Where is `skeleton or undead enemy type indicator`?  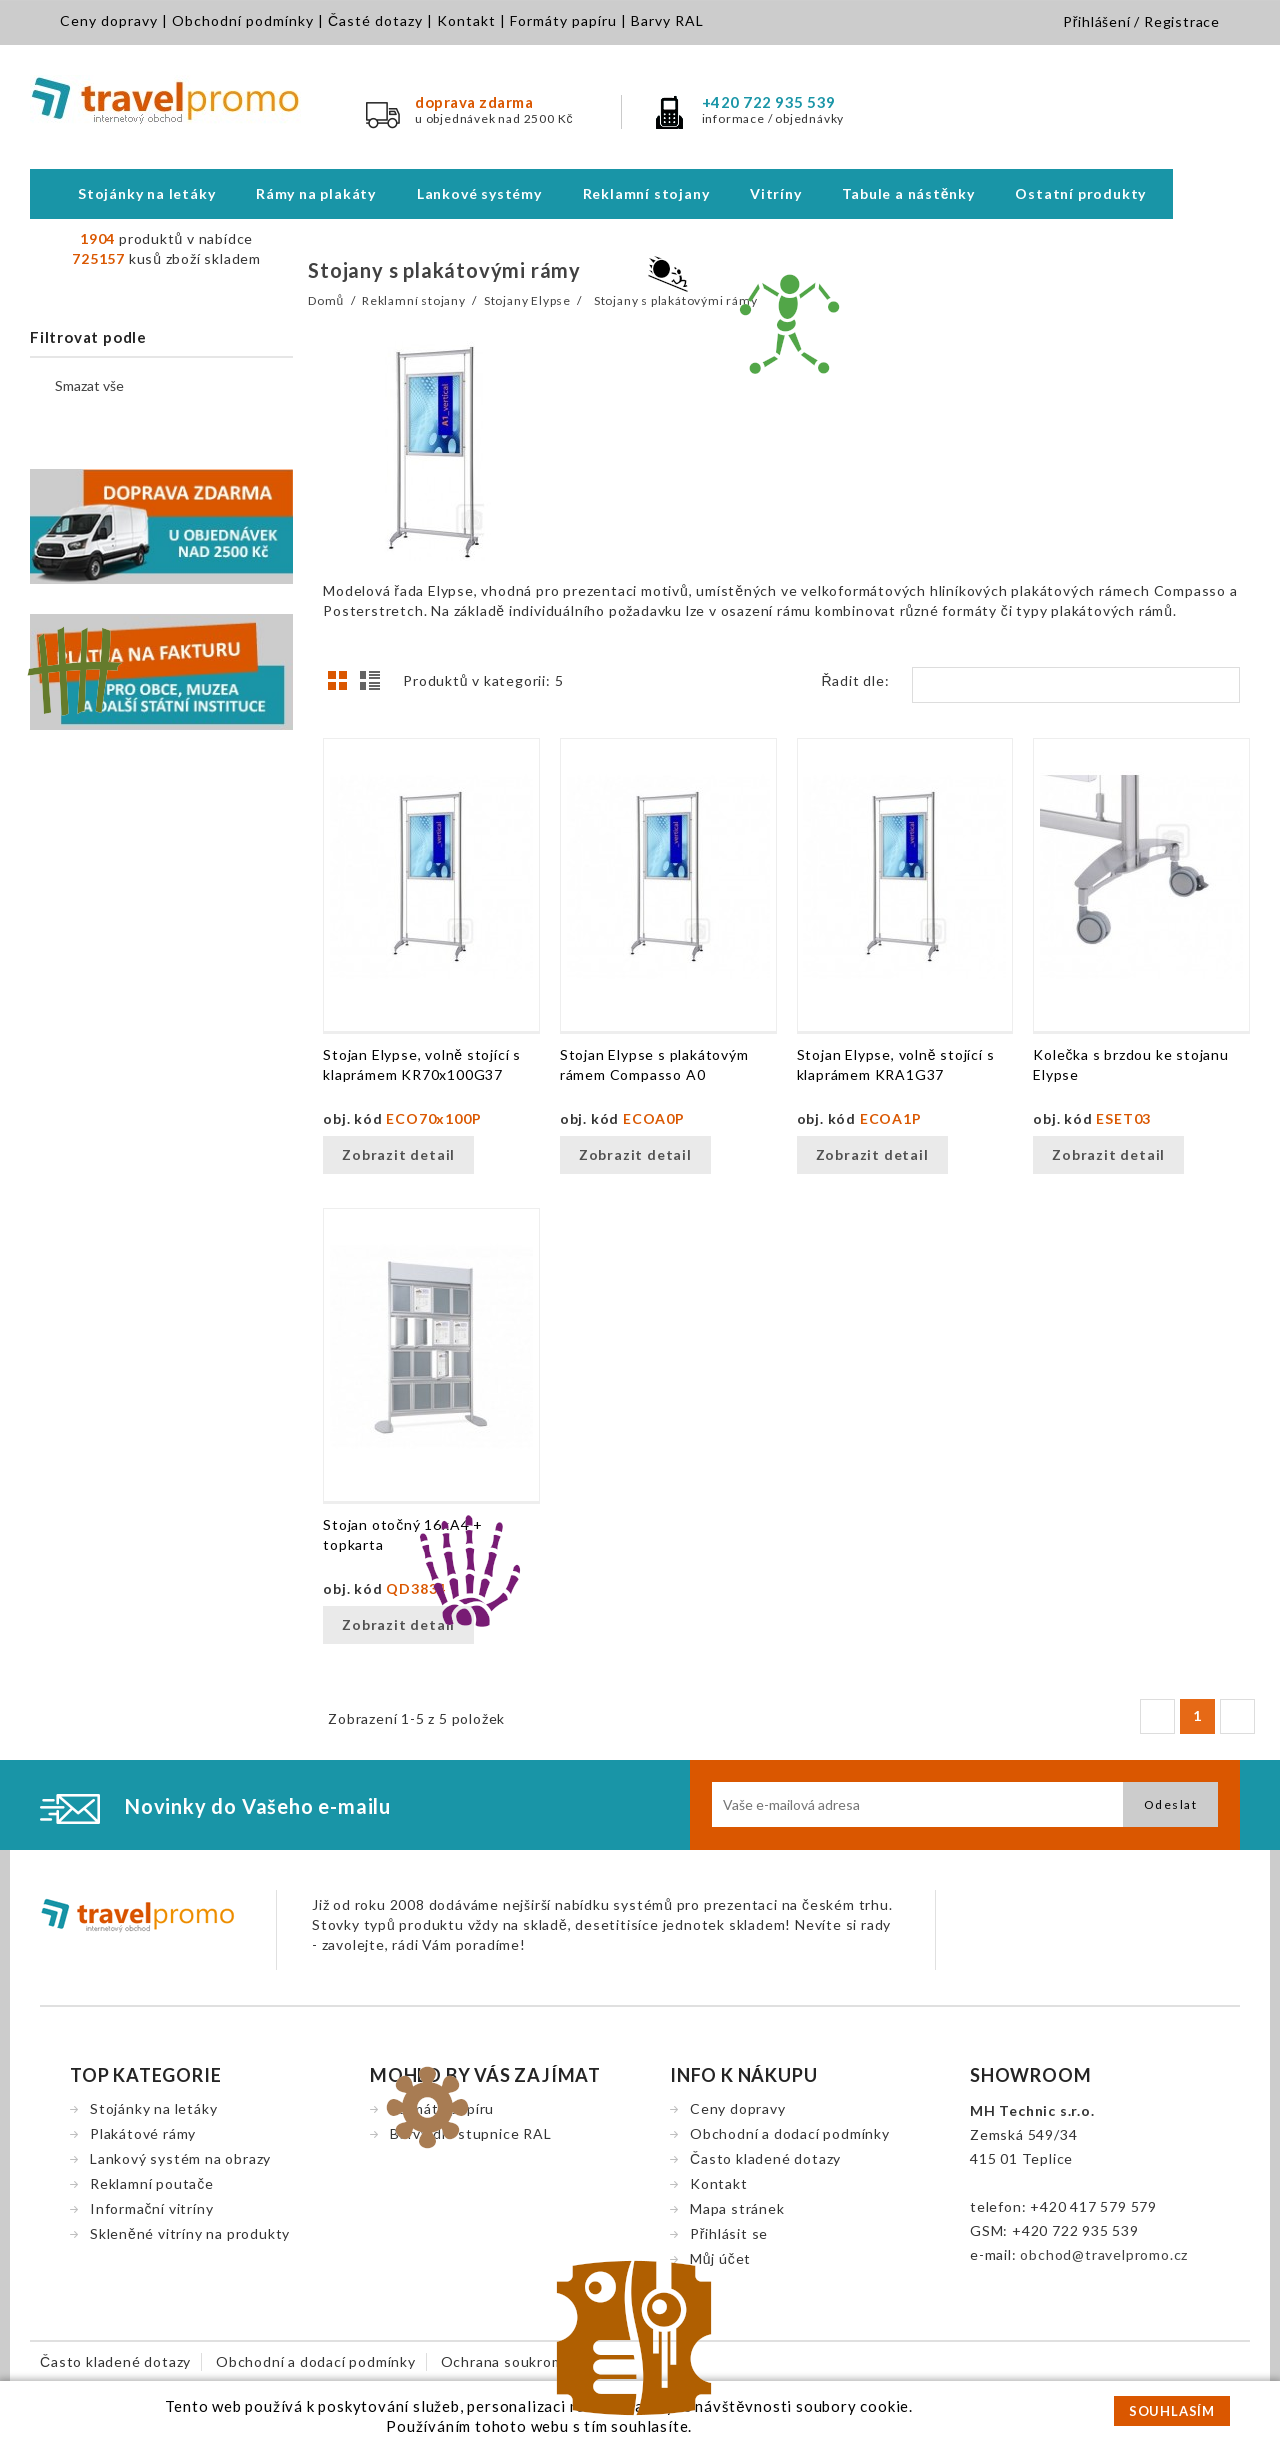 skeleton or undead enemy type indicator is located at coordinates (470, 1571).